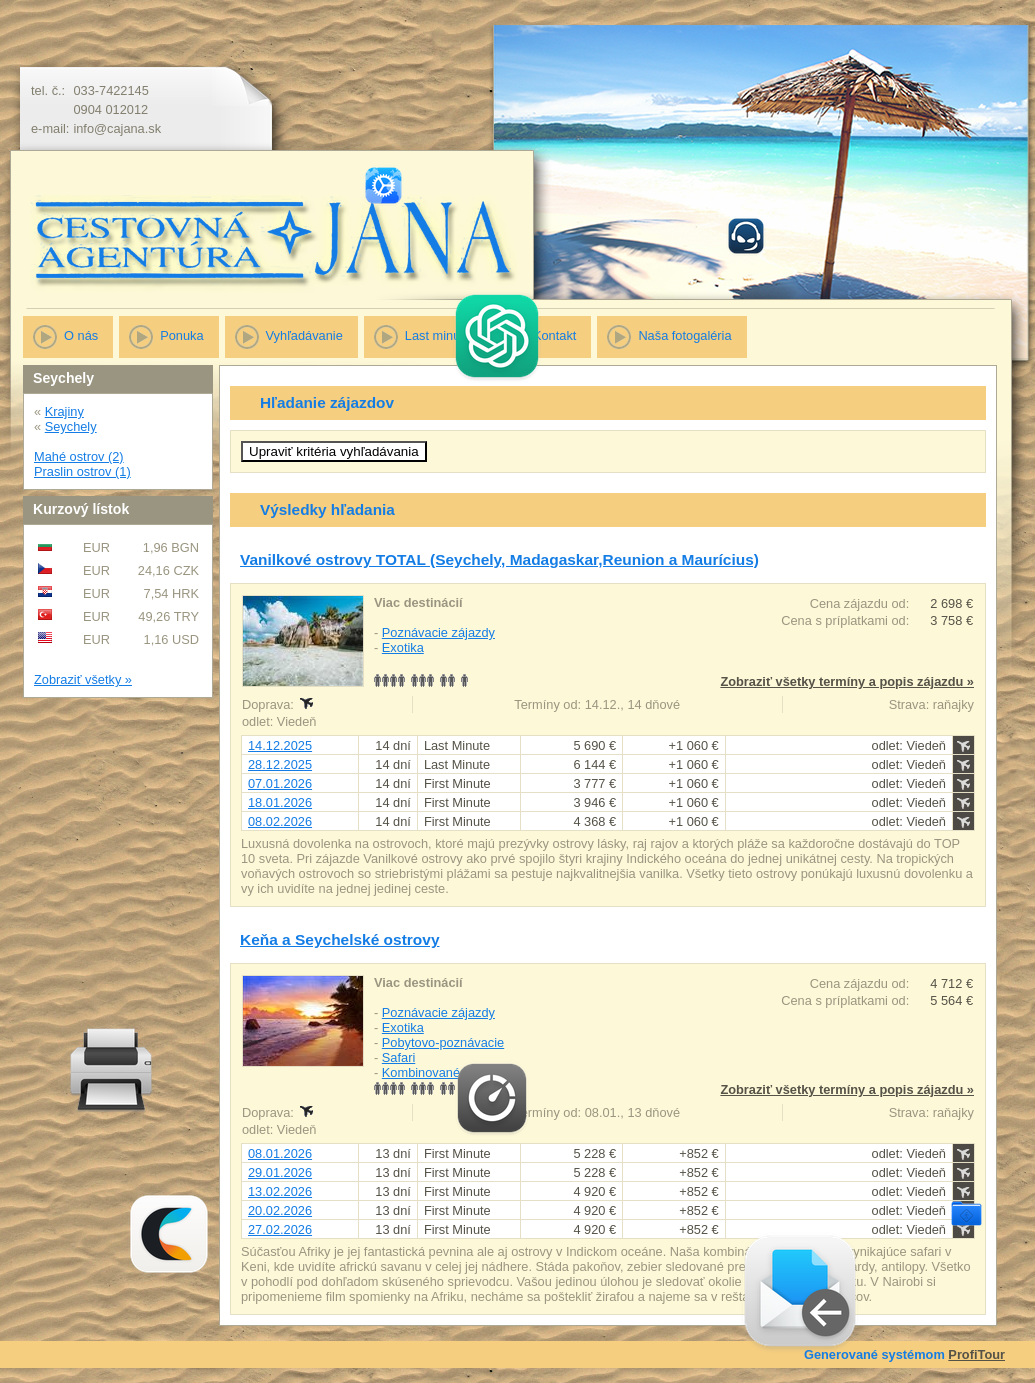 The height and width of the screenshot is (1383, 1035). Describe the element at coordinates (111, 1070) in the screenshot. I see `access printer settings and preferences` at that location.